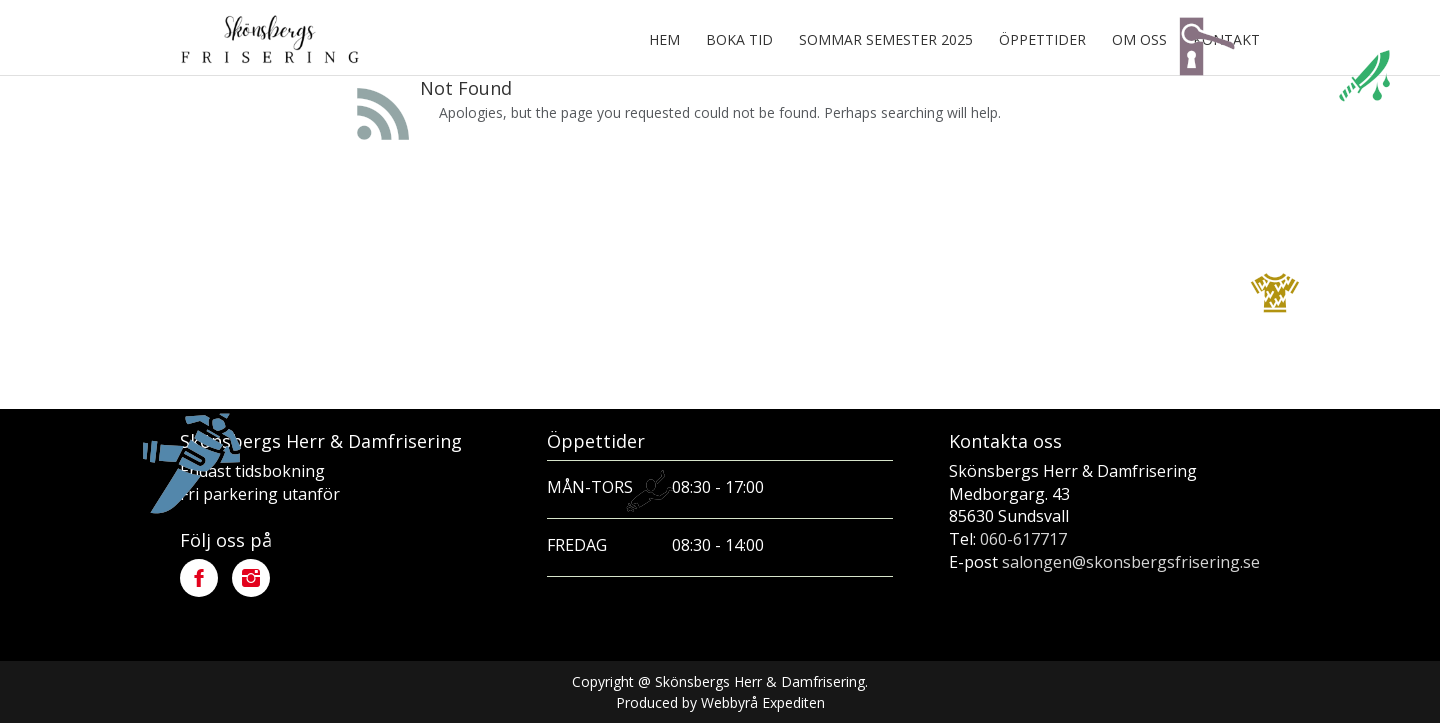 The image size is (1440, 723). Describe the element at coordinates (383, 114) in the screenshot. I see `subscribe to RSS feed` at that location.